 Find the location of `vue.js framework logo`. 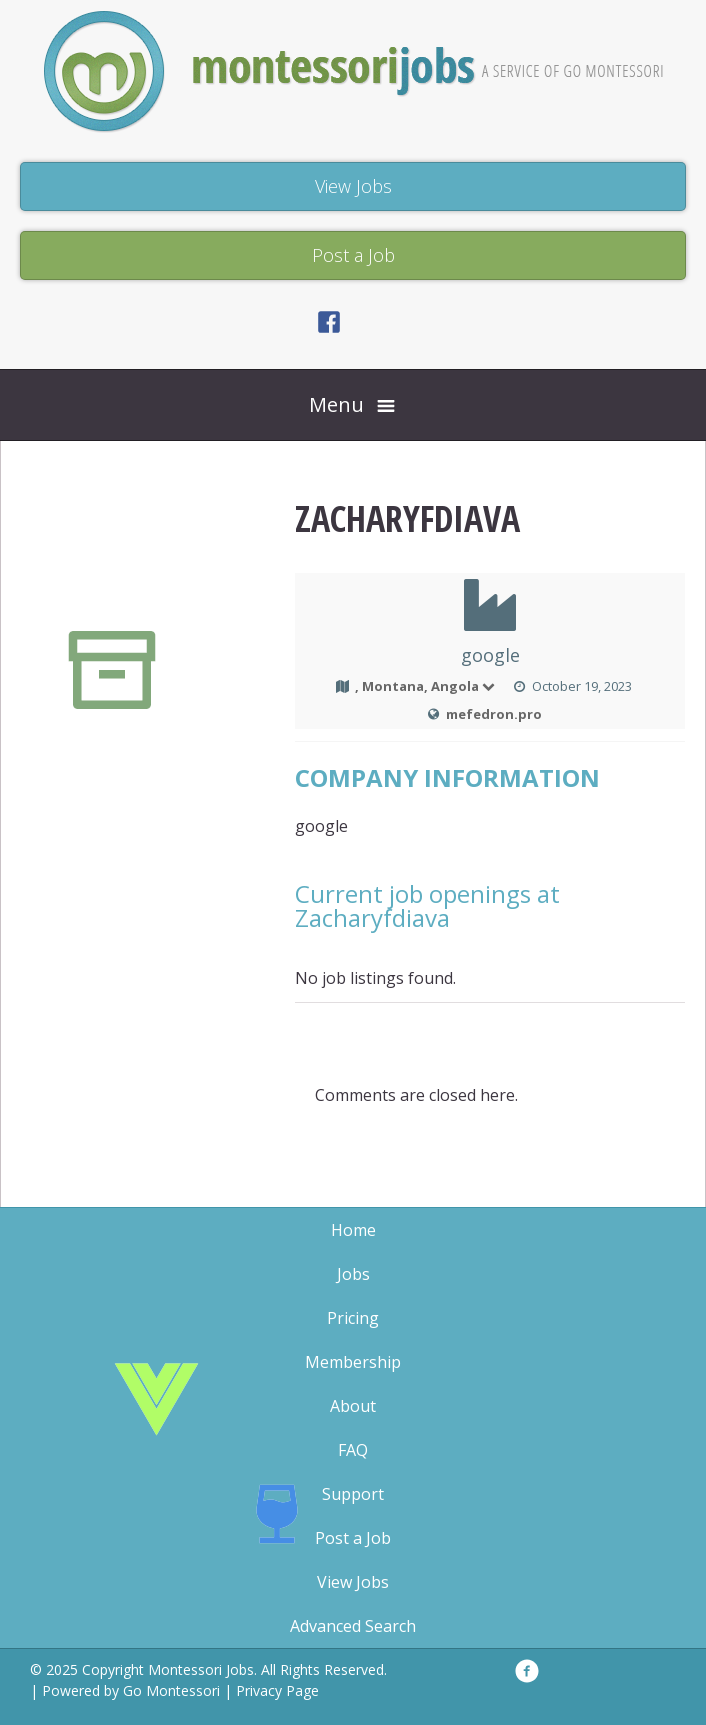

vue.js framework logo is located at coordinates (156, 1397).